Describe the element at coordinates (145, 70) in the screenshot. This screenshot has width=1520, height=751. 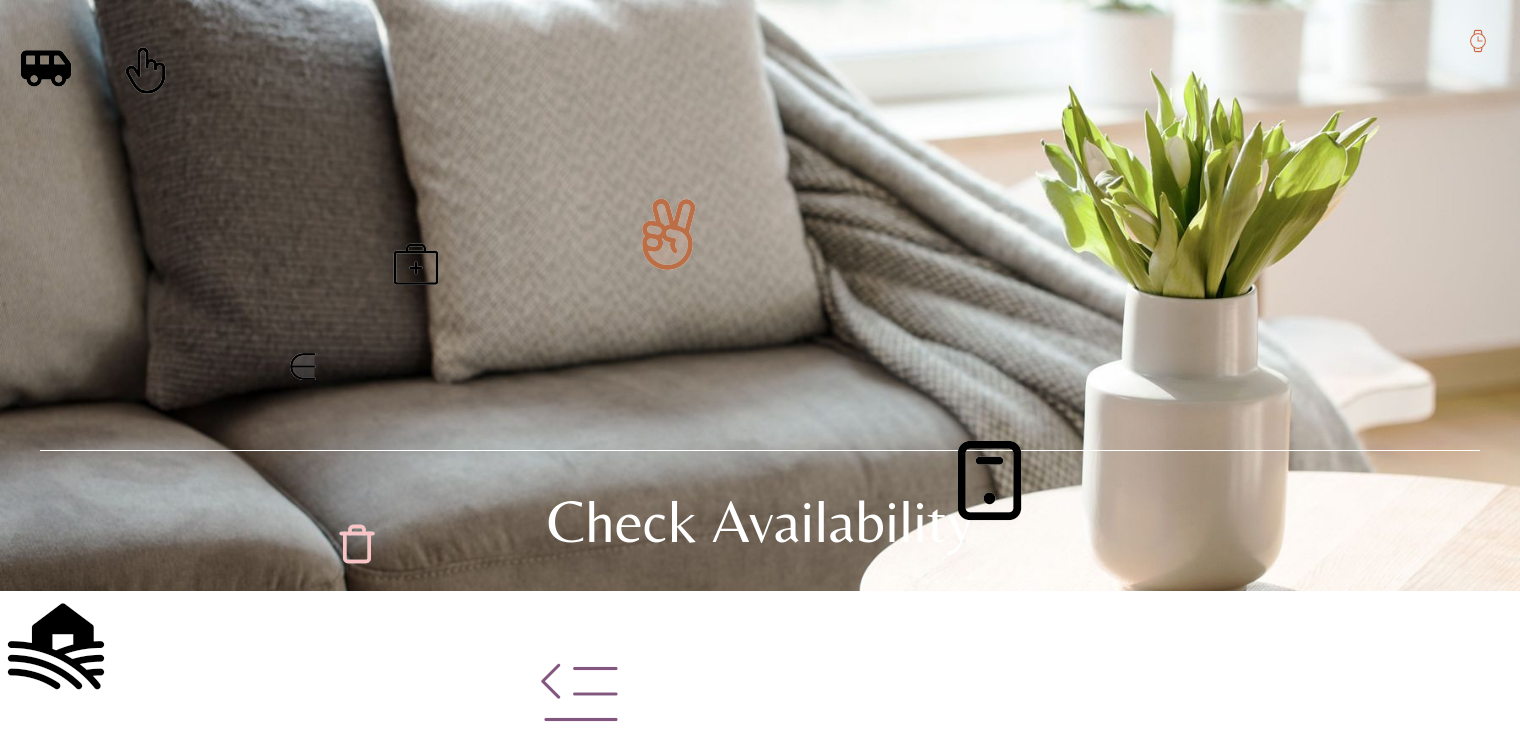
I see `tap or click to interact with an element` at that location.